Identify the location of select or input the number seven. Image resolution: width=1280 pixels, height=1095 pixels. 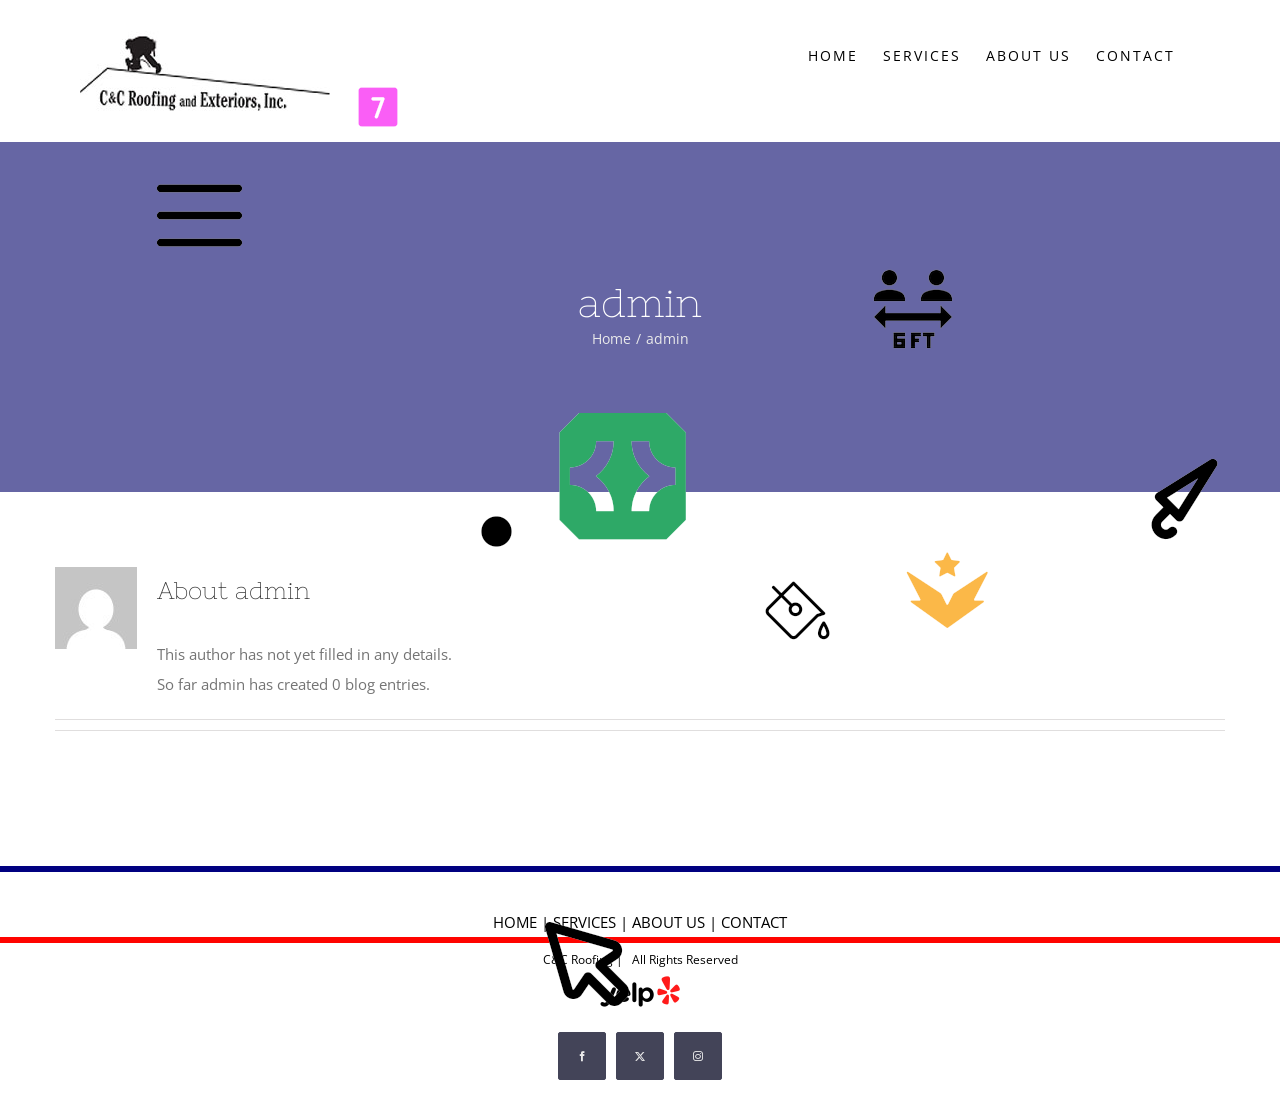
(378, 107).